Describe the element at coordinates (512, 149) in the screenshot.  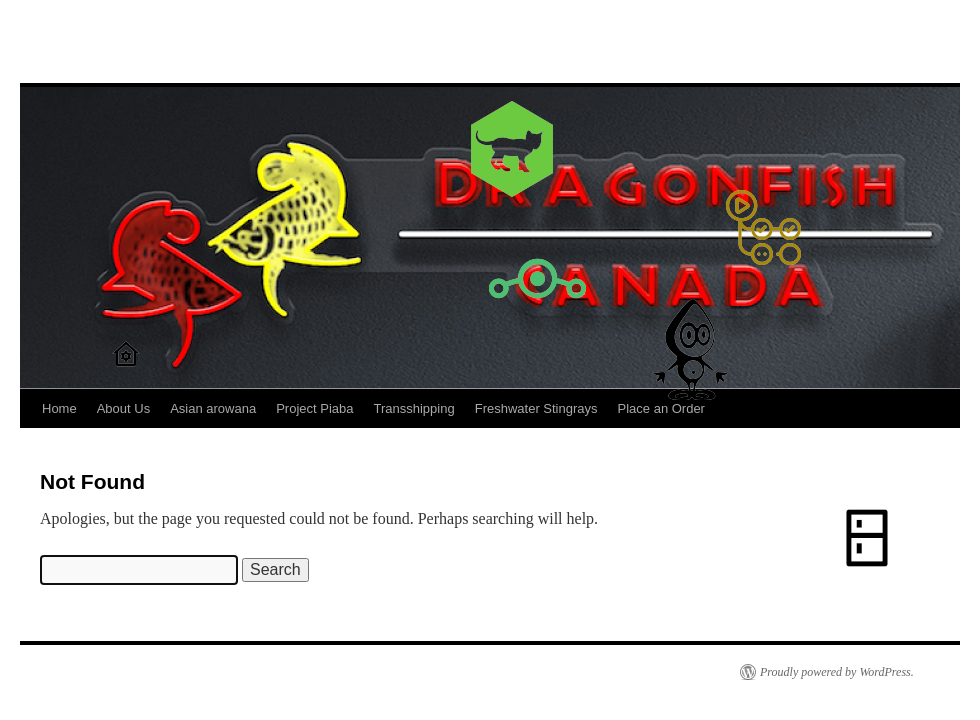
I see `open TiddlyWiki application` at that location.